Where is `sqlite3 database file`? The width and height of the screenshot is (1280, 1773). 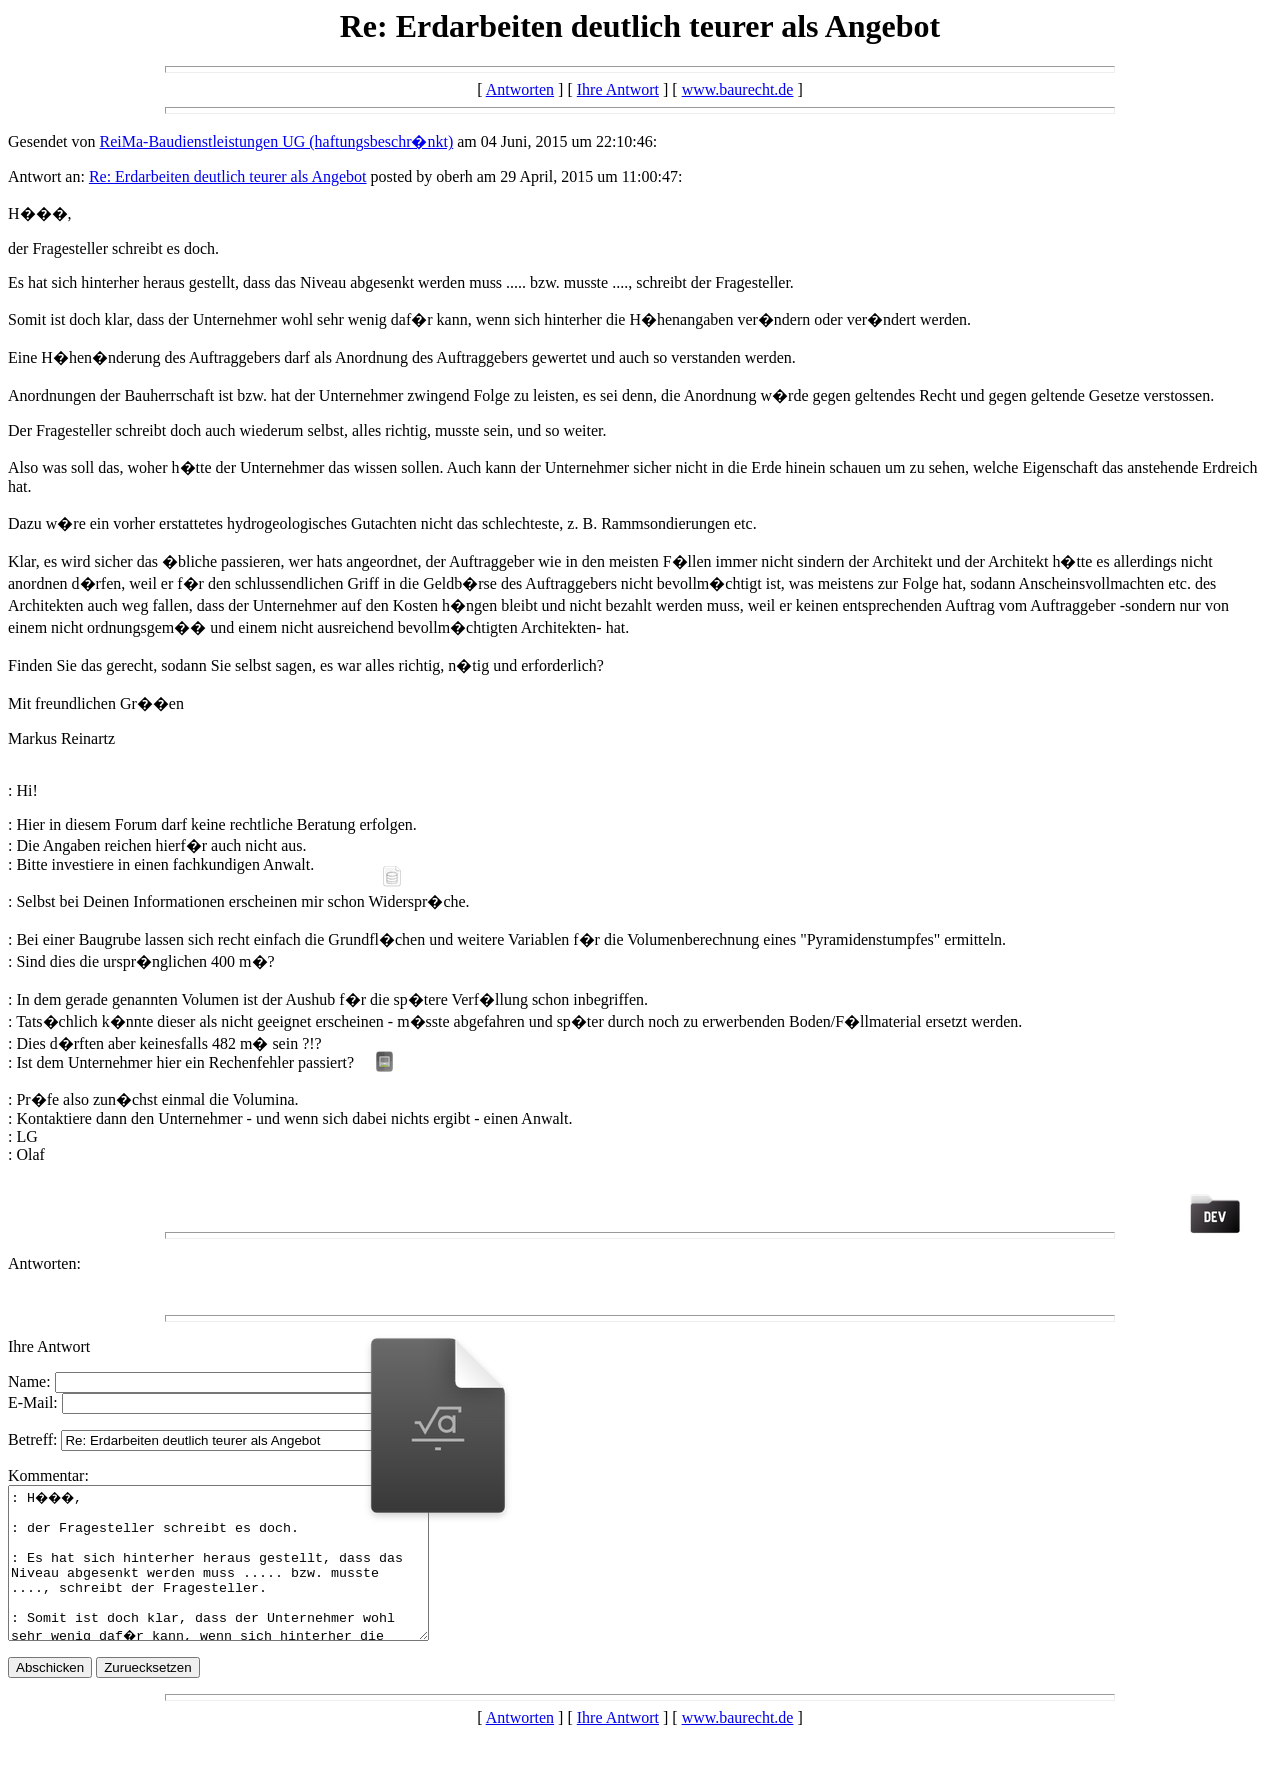 sqlite3 database file is located at coordinates (392, 876).